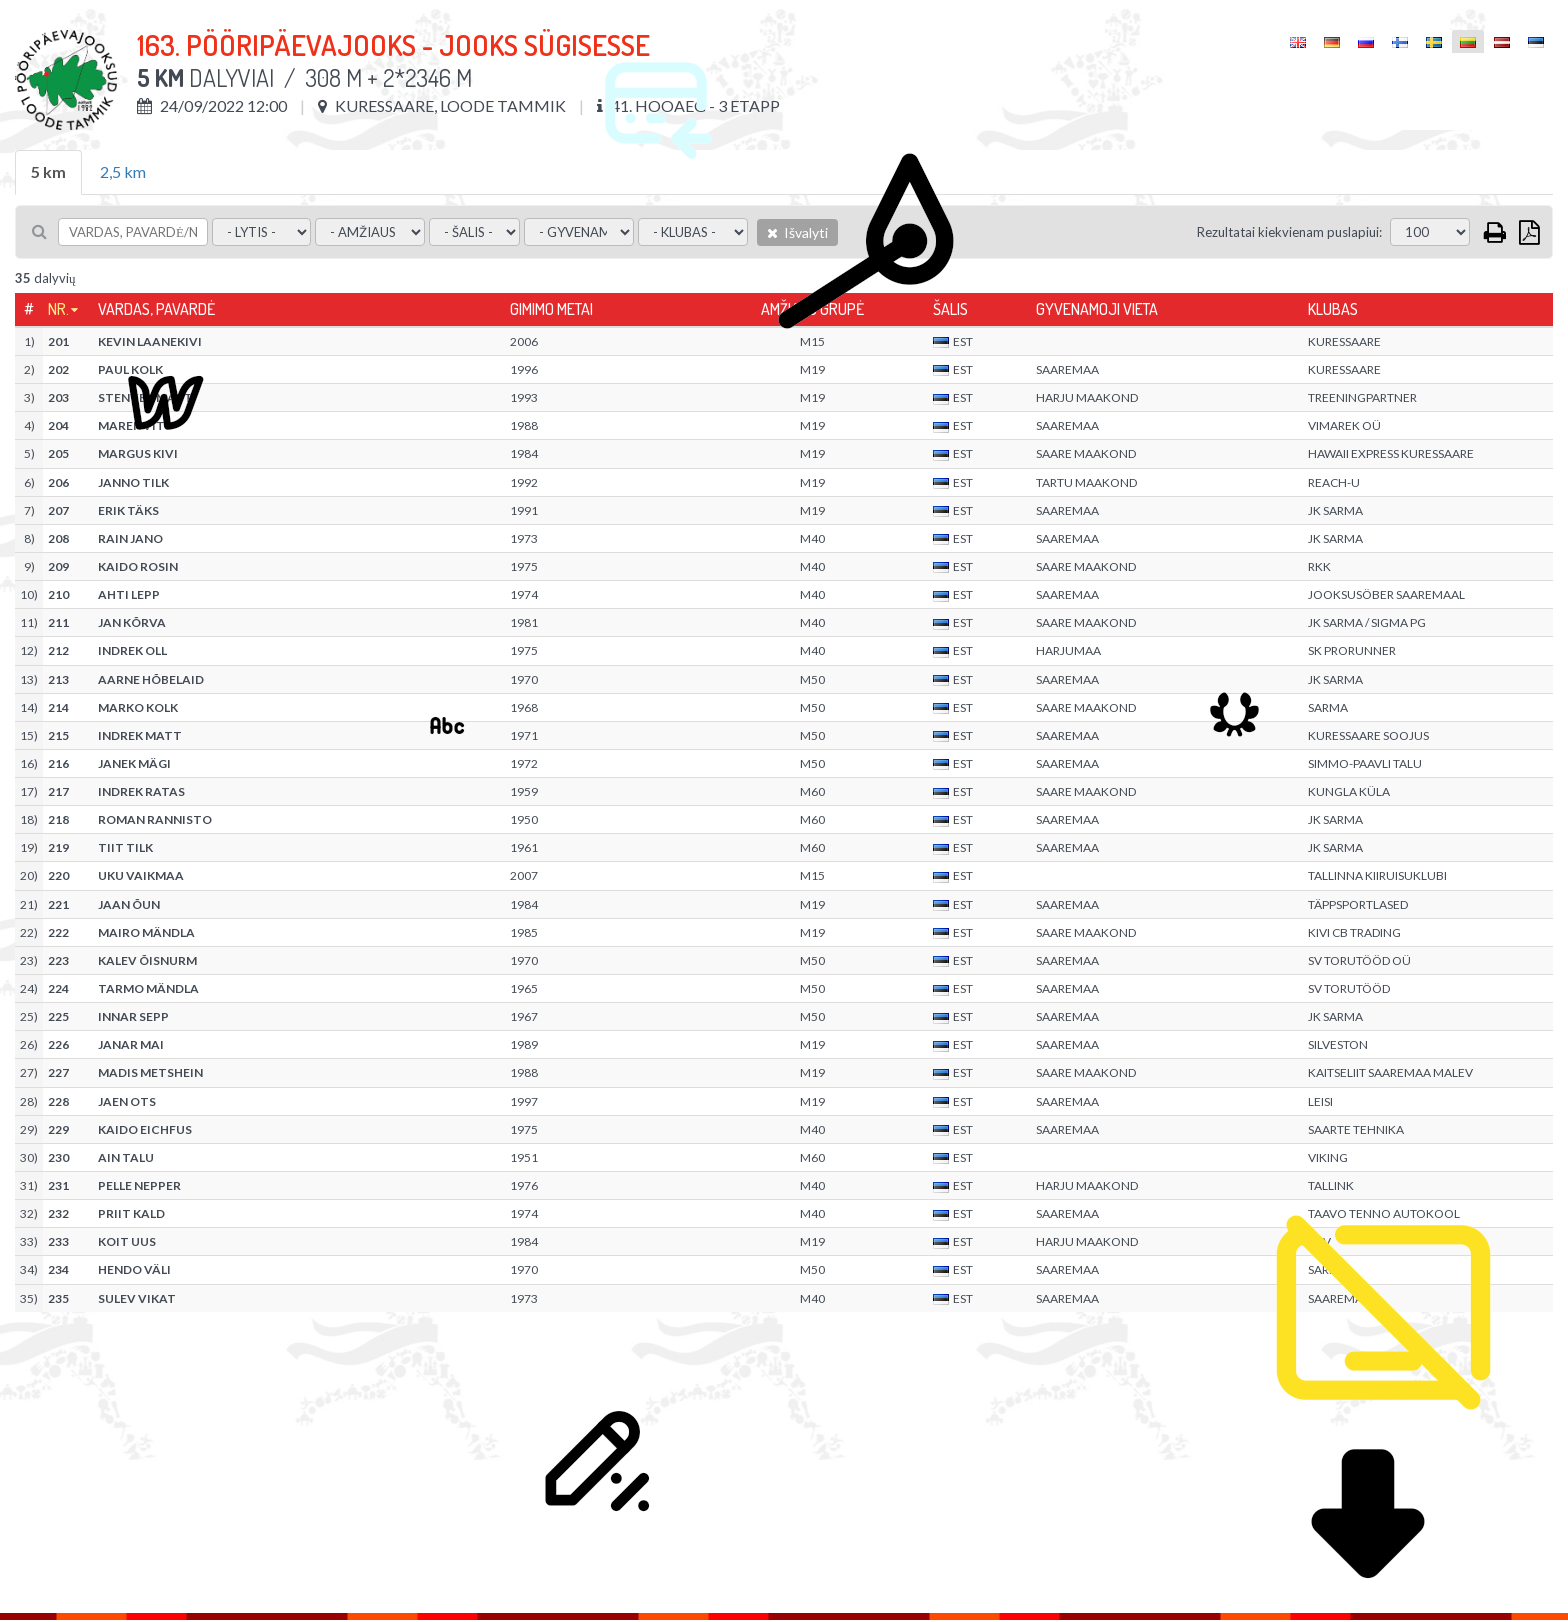 The height and width of the screenshot is (1622, 1568). Describe the element at coordinates (594, 1456) in the screenshot. I see `edit or apply a discount code` at that location.